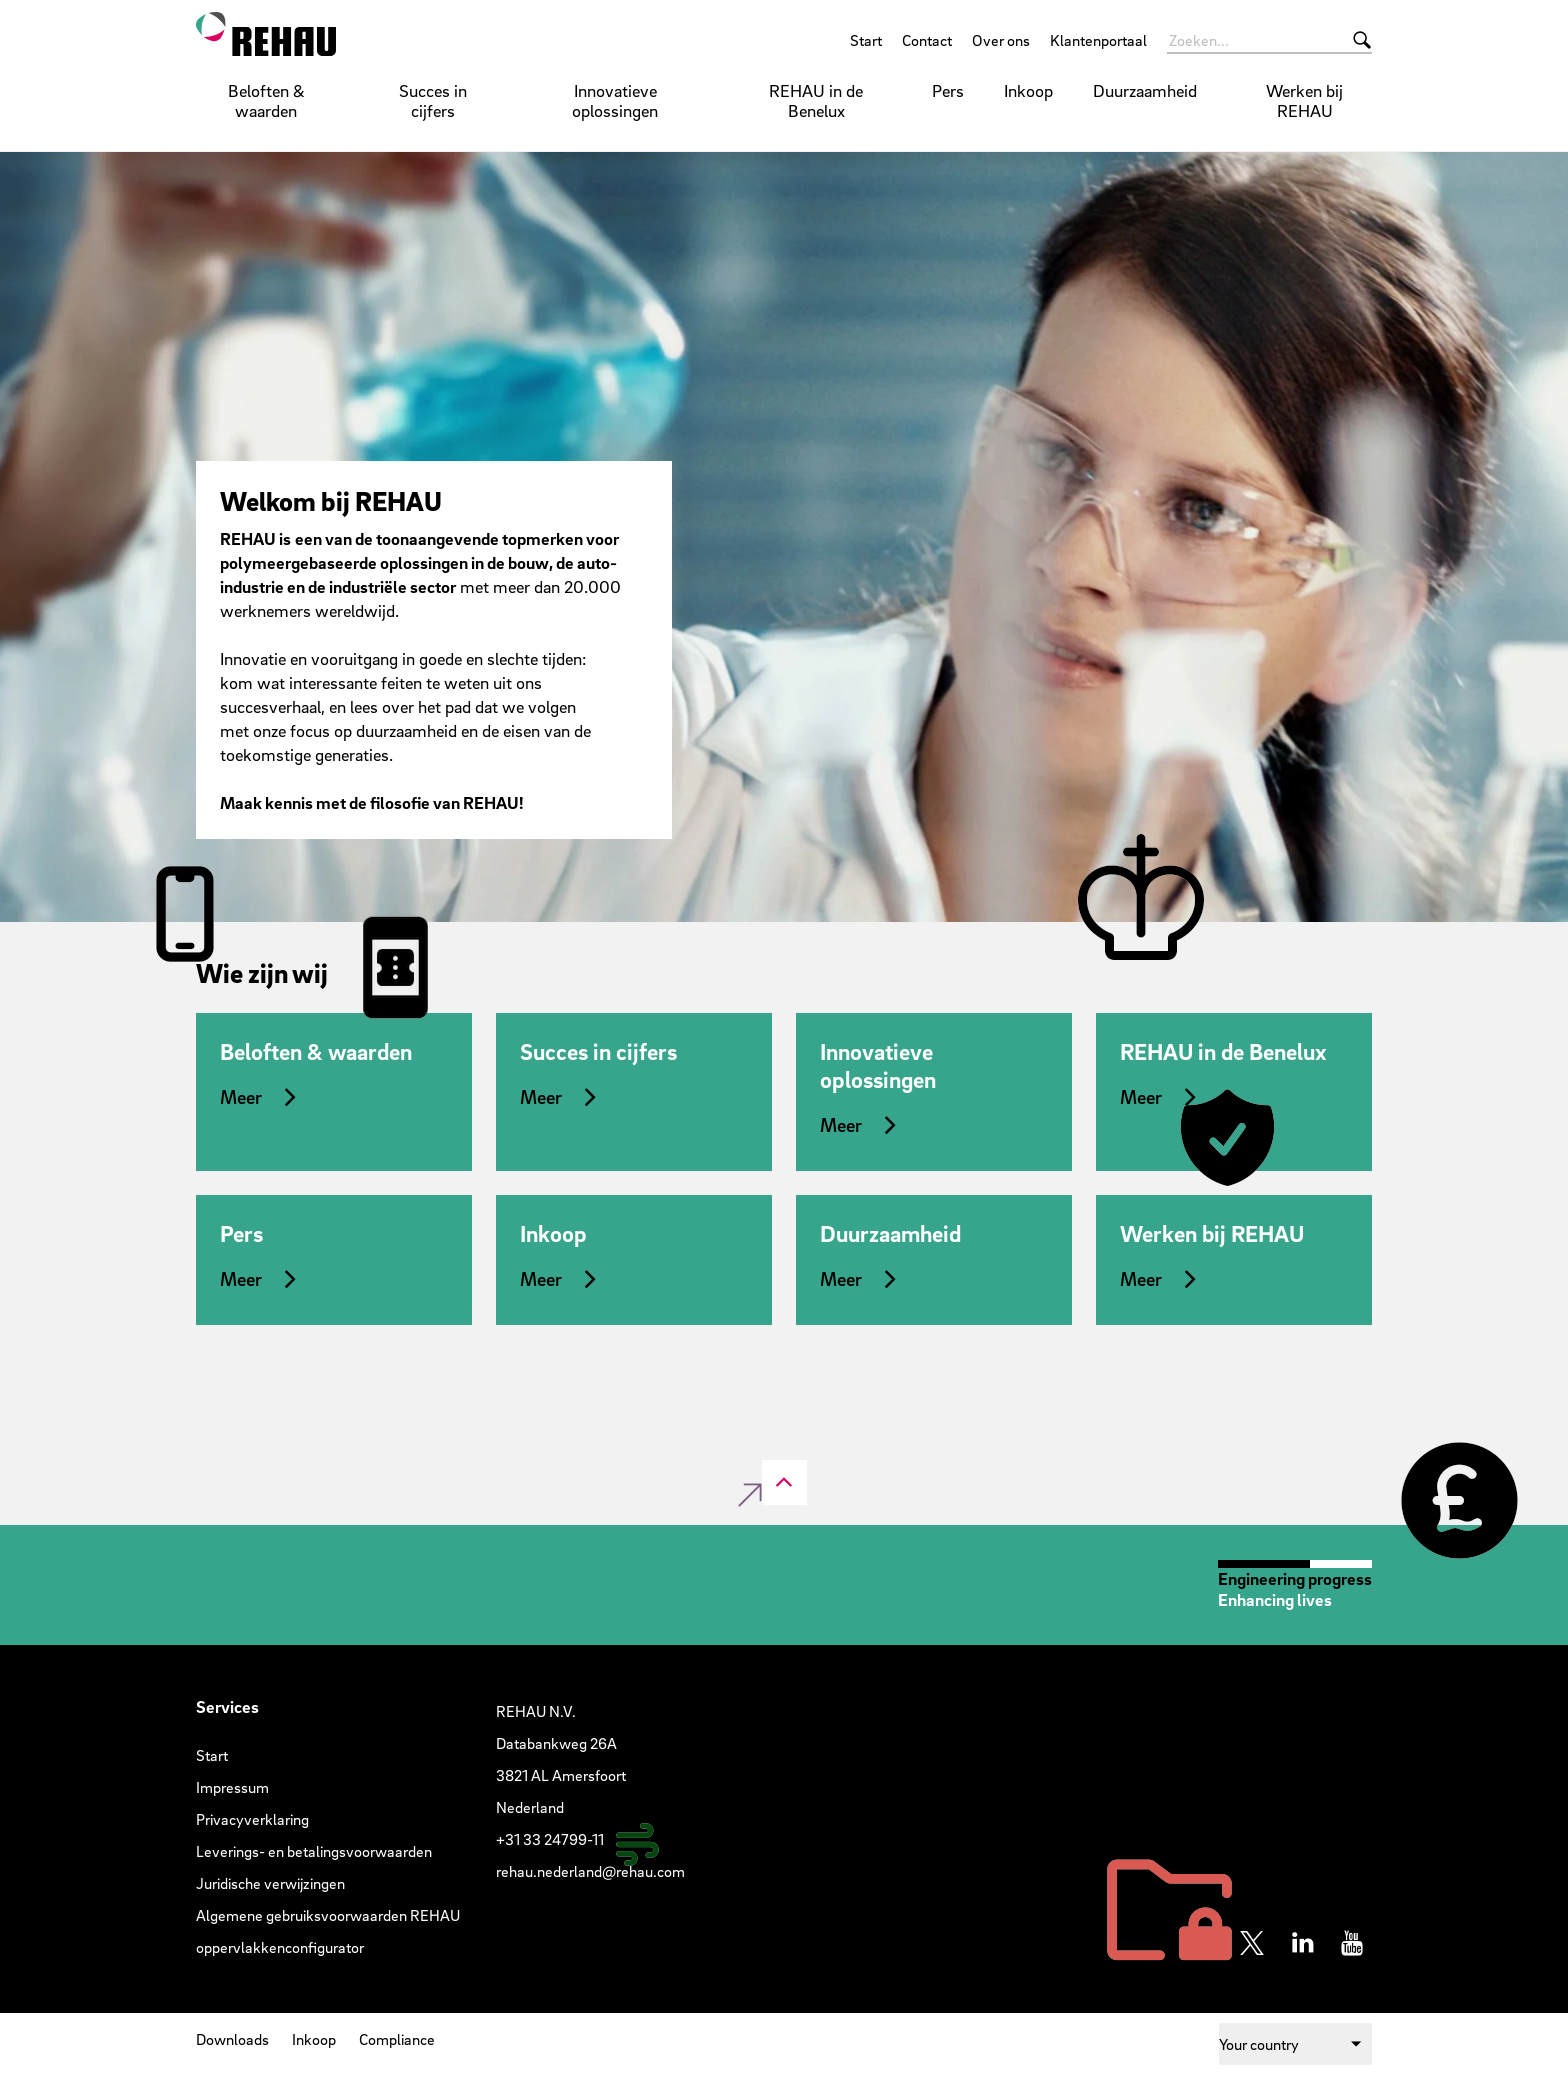 The image size is (1568, 2077). I want to click on open link in new tab or window, so click(750, 1495).